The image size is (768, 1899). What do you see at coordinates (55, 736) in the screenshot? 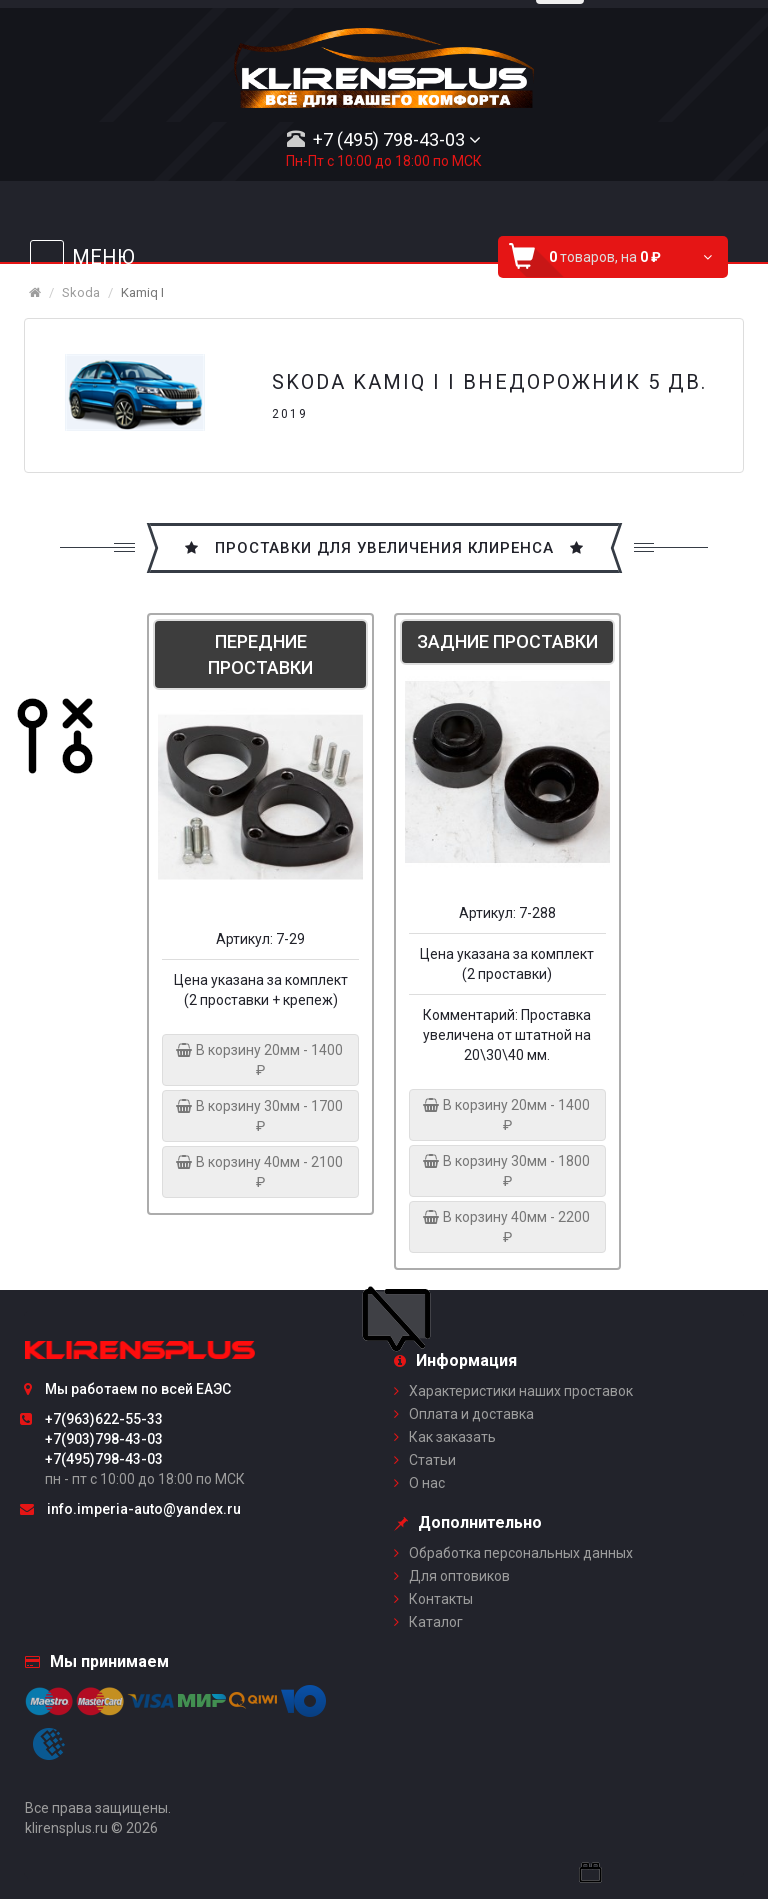
I see `indicates a closed or rejected pull request` at bounding box center [55, 736].